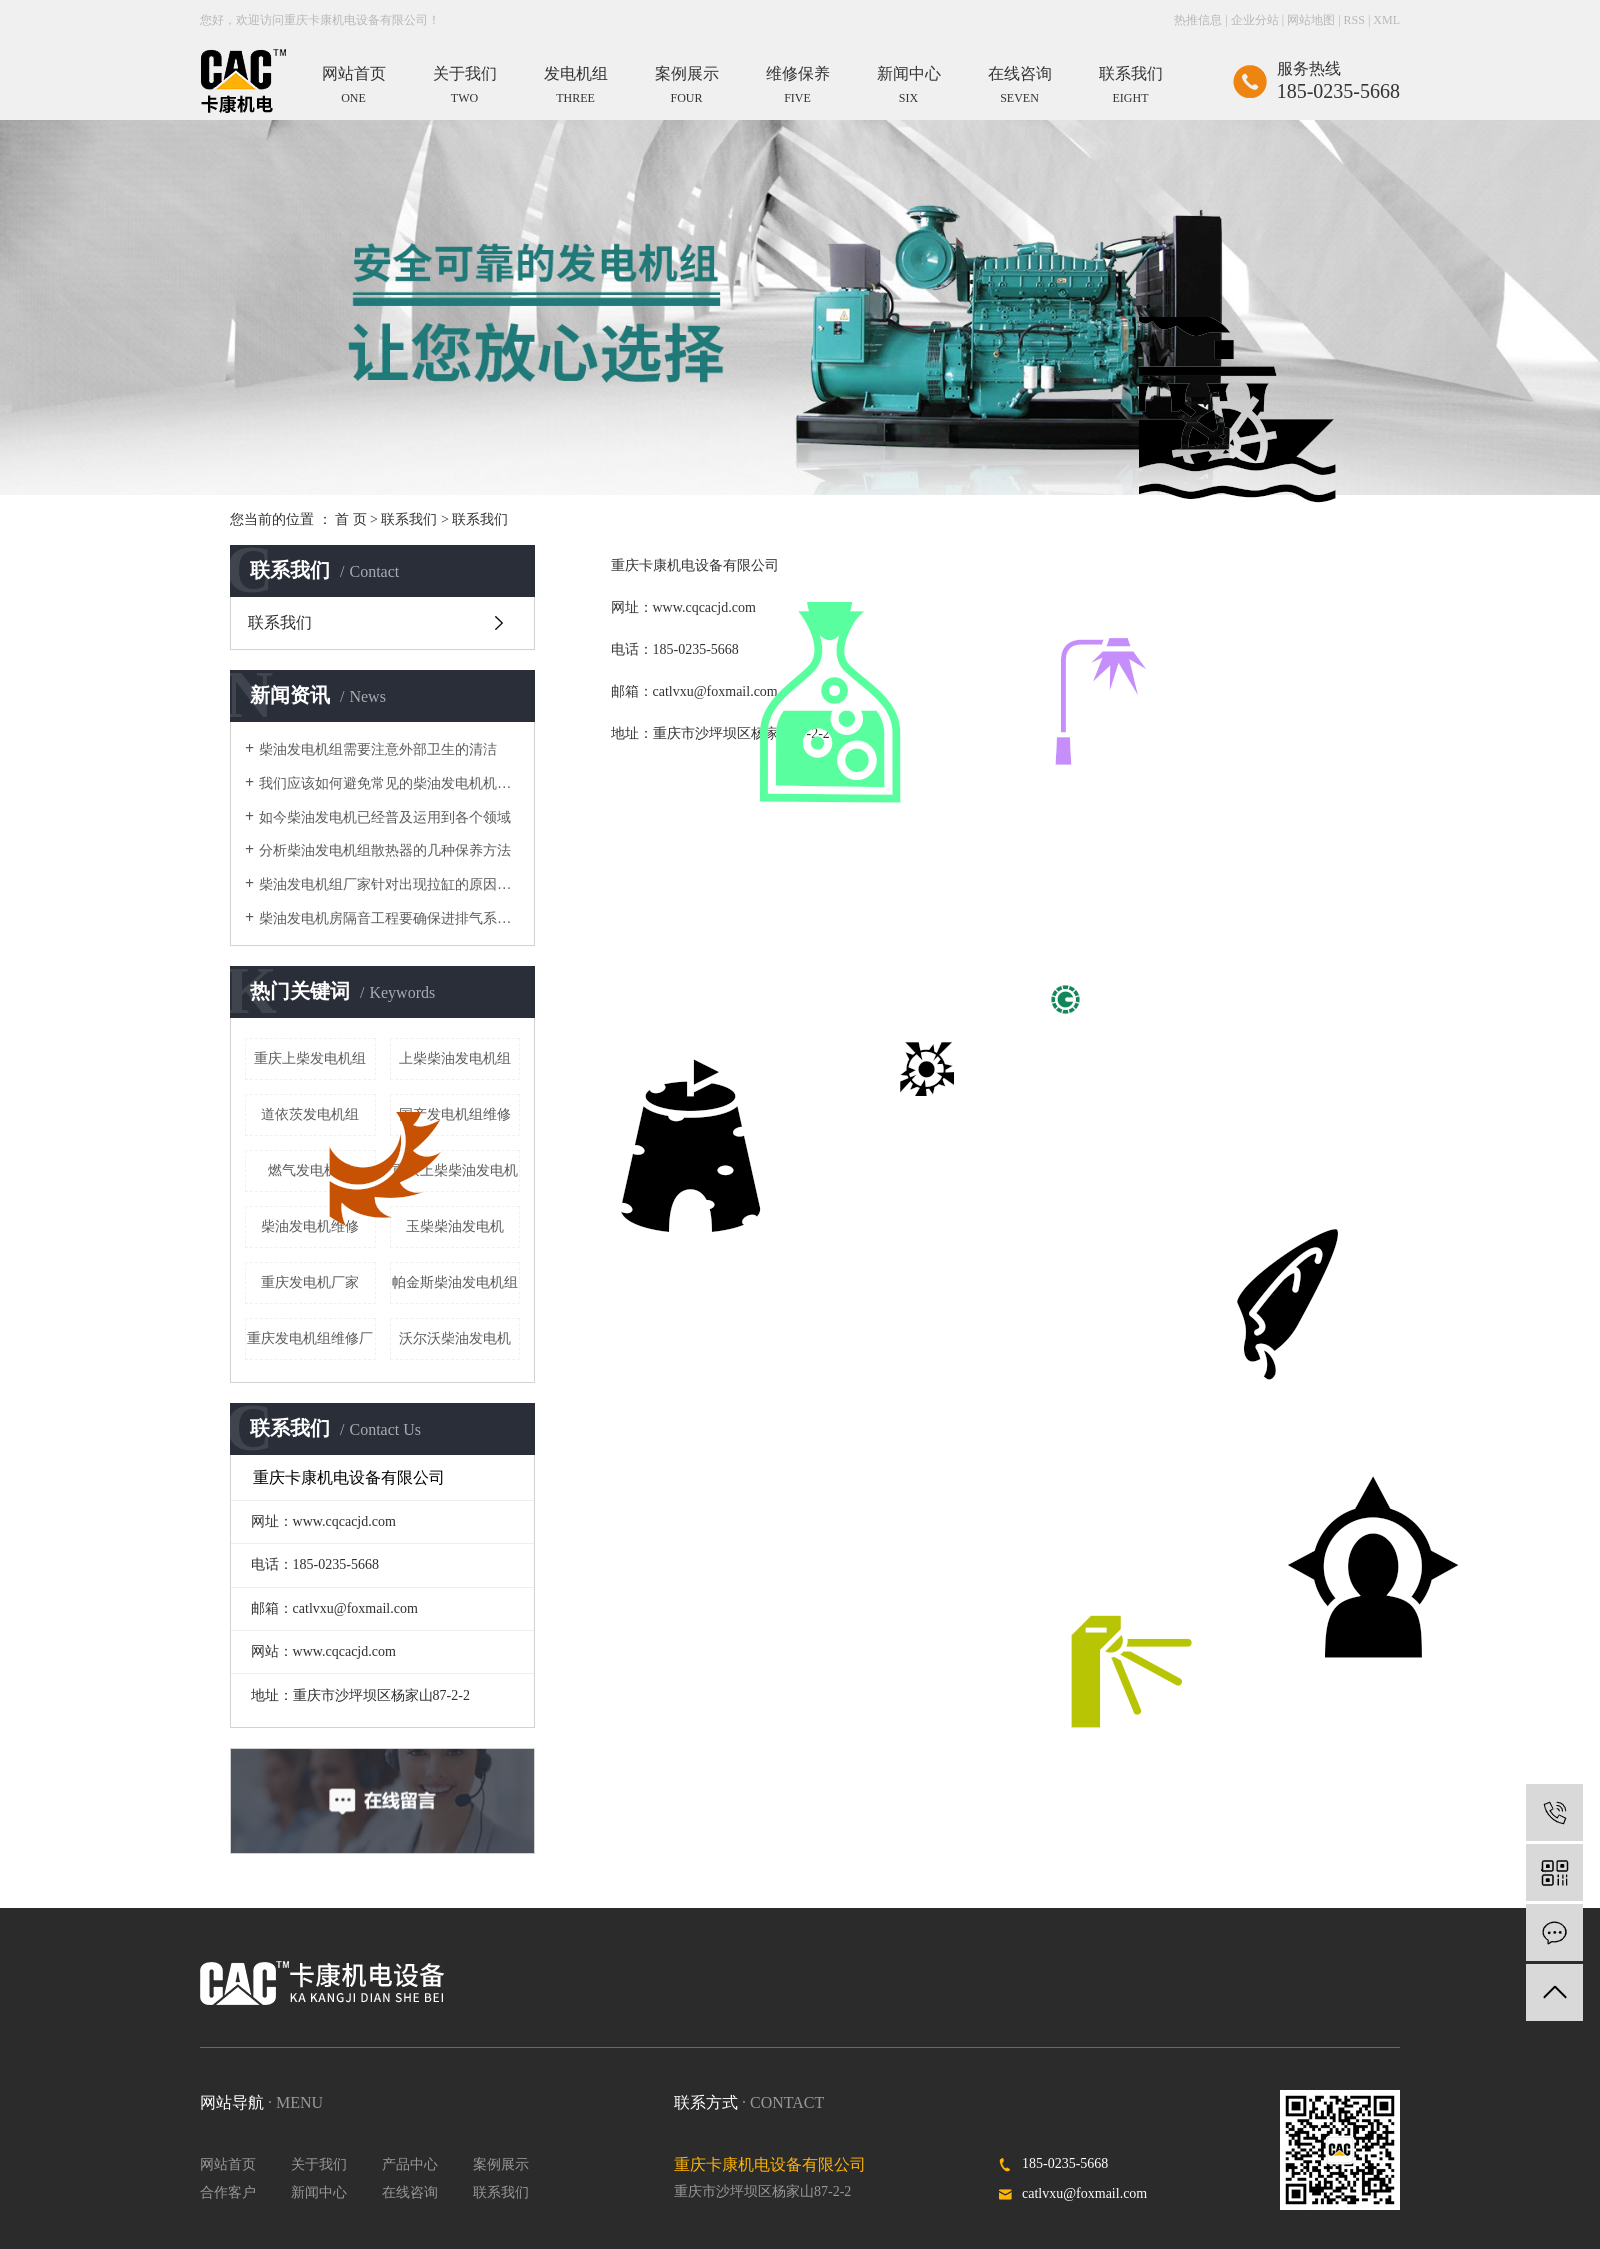 This screenshot has height=2249, width=1600. Describe the element at coordinates (386, 1169) in the screenshot. I see `equip or select a saw blade weapon` at that location.